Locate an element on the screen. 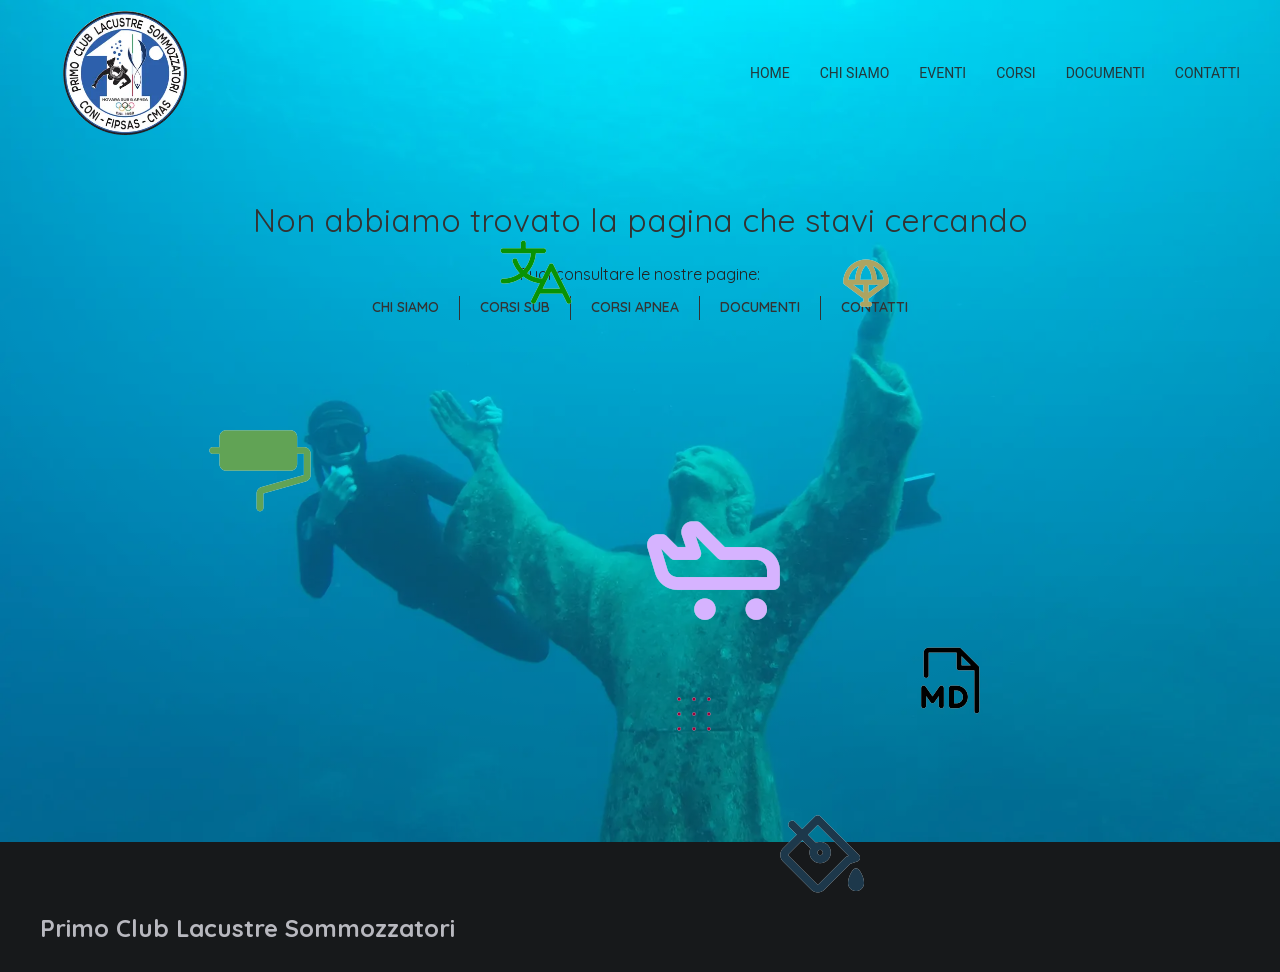  fill area with selected color is located at coordinates (821, 856).